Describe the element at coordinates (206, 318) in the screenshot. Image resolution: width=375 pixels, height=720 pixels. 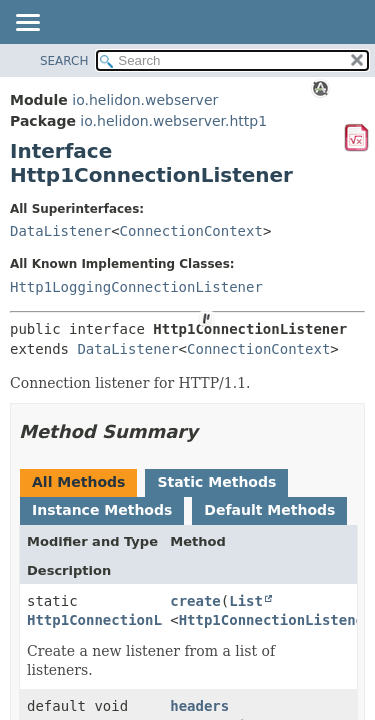
I see `open stacks task manager app` at that location.